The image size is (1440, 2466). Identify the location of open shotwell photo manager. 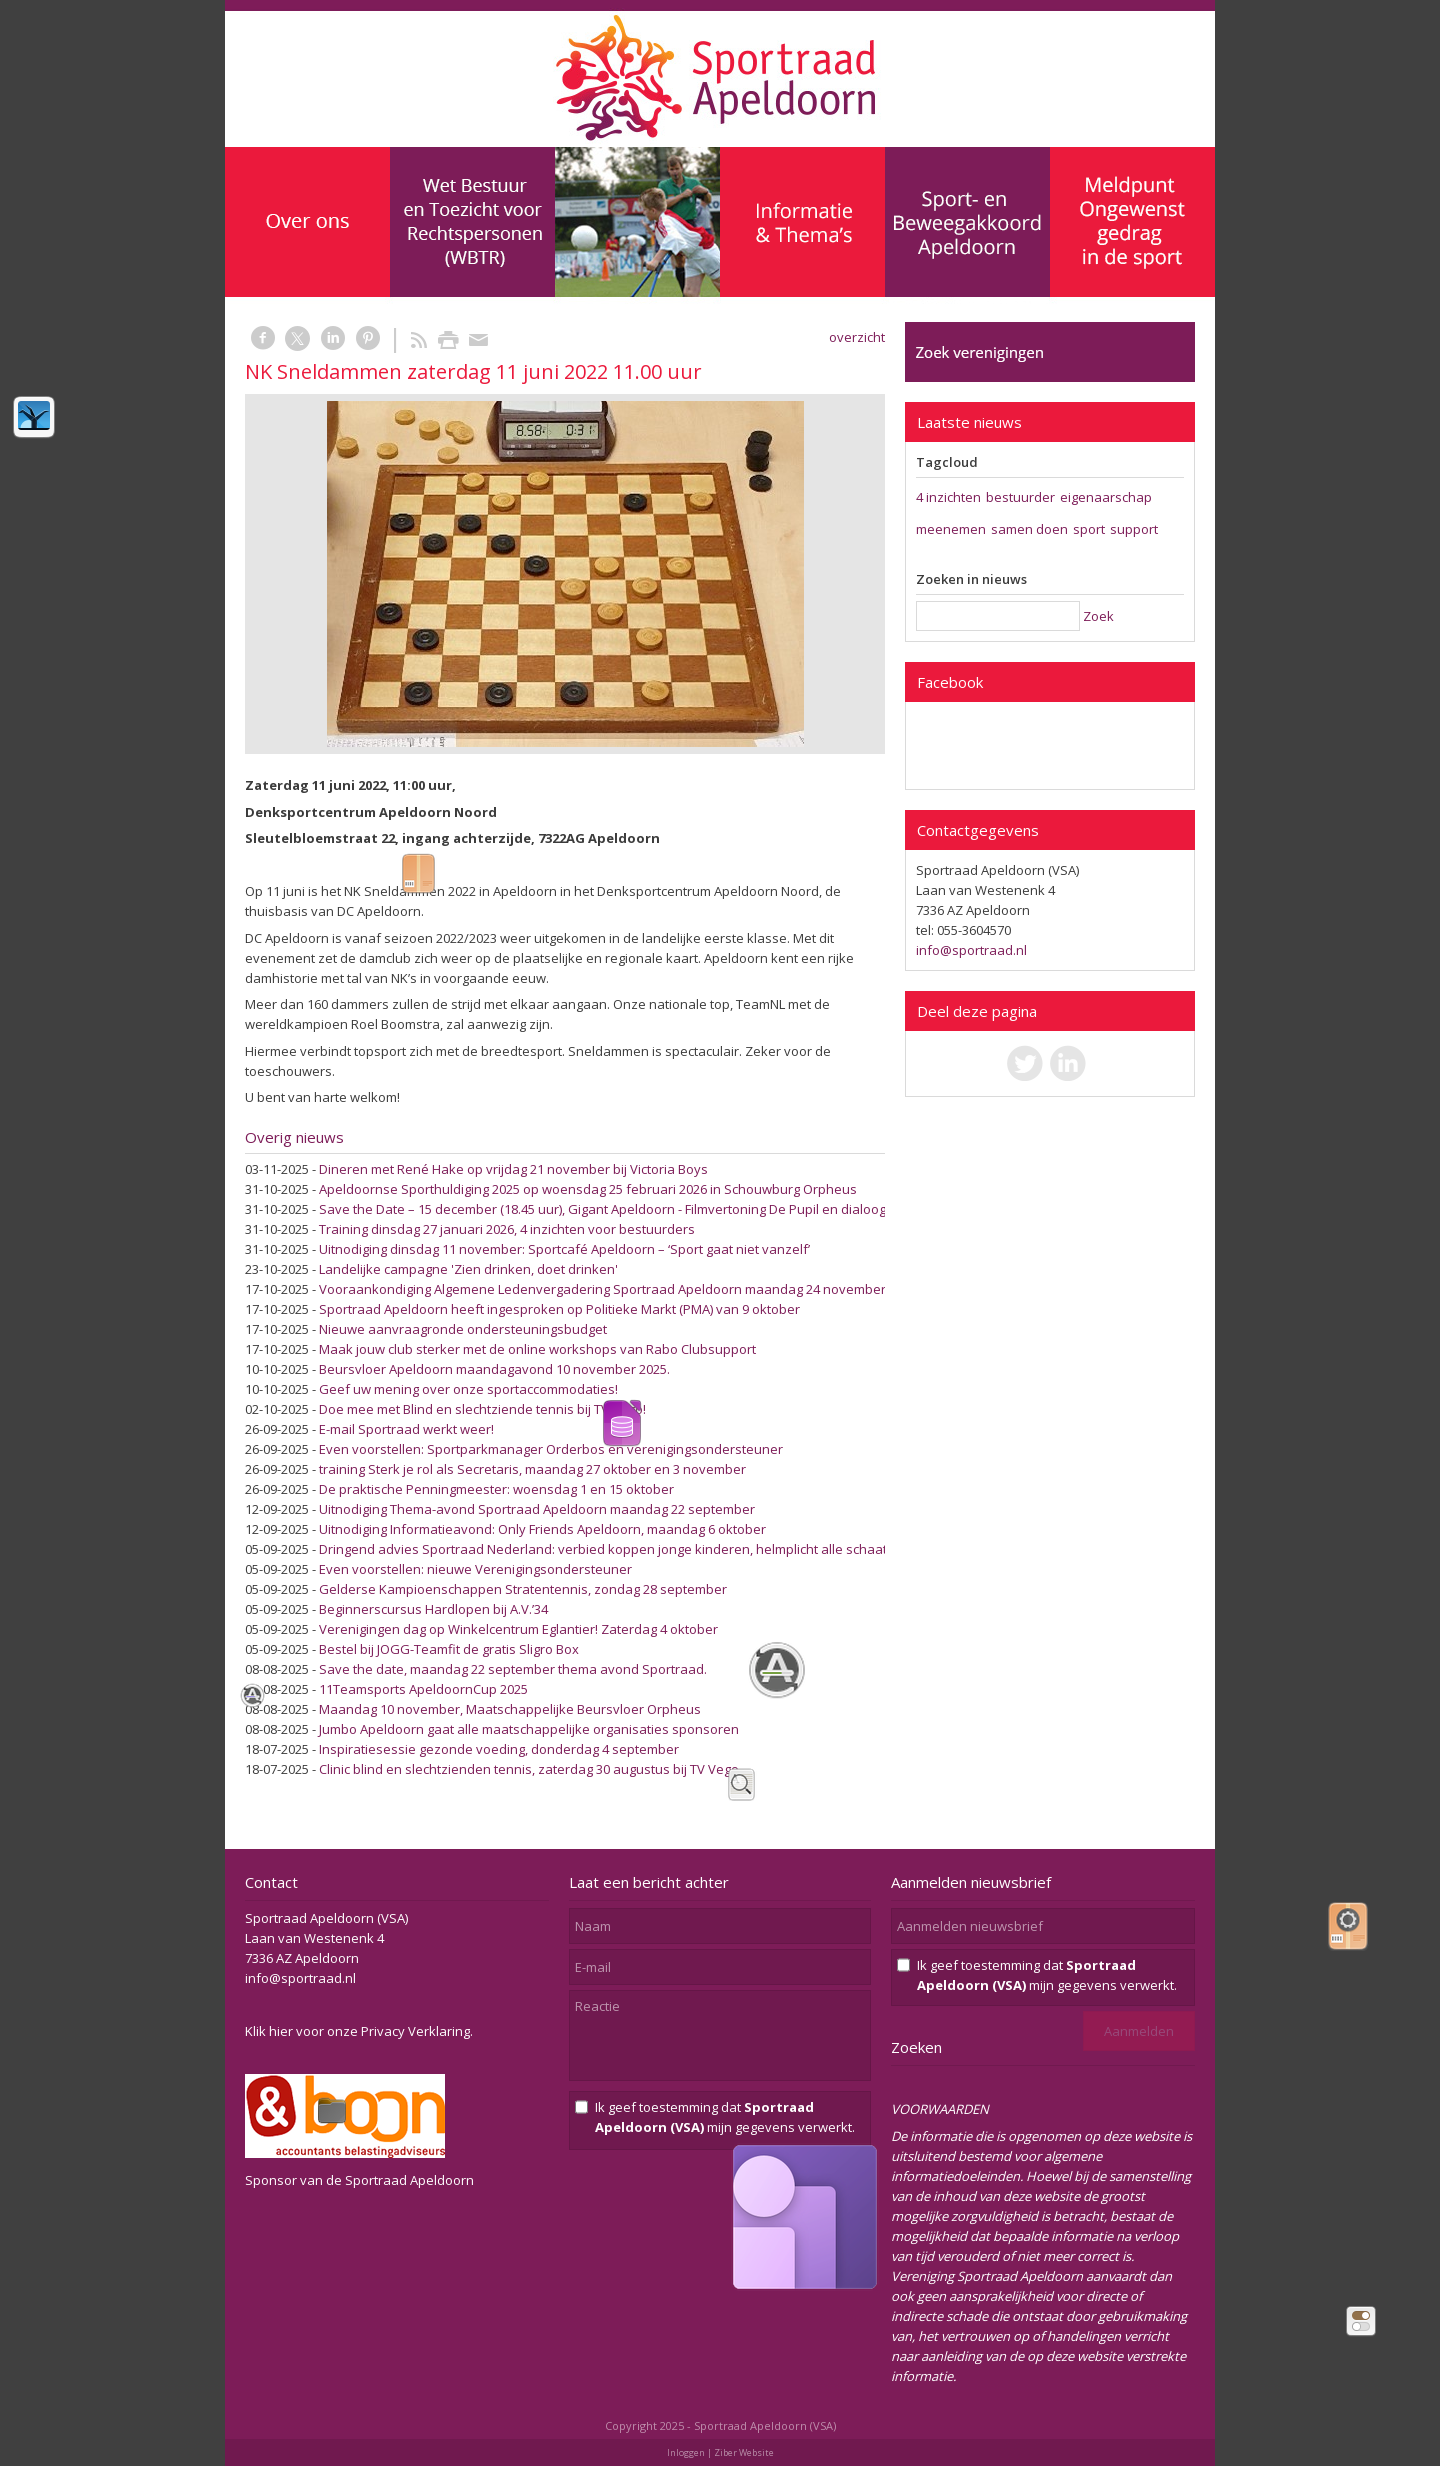
(34, 417).